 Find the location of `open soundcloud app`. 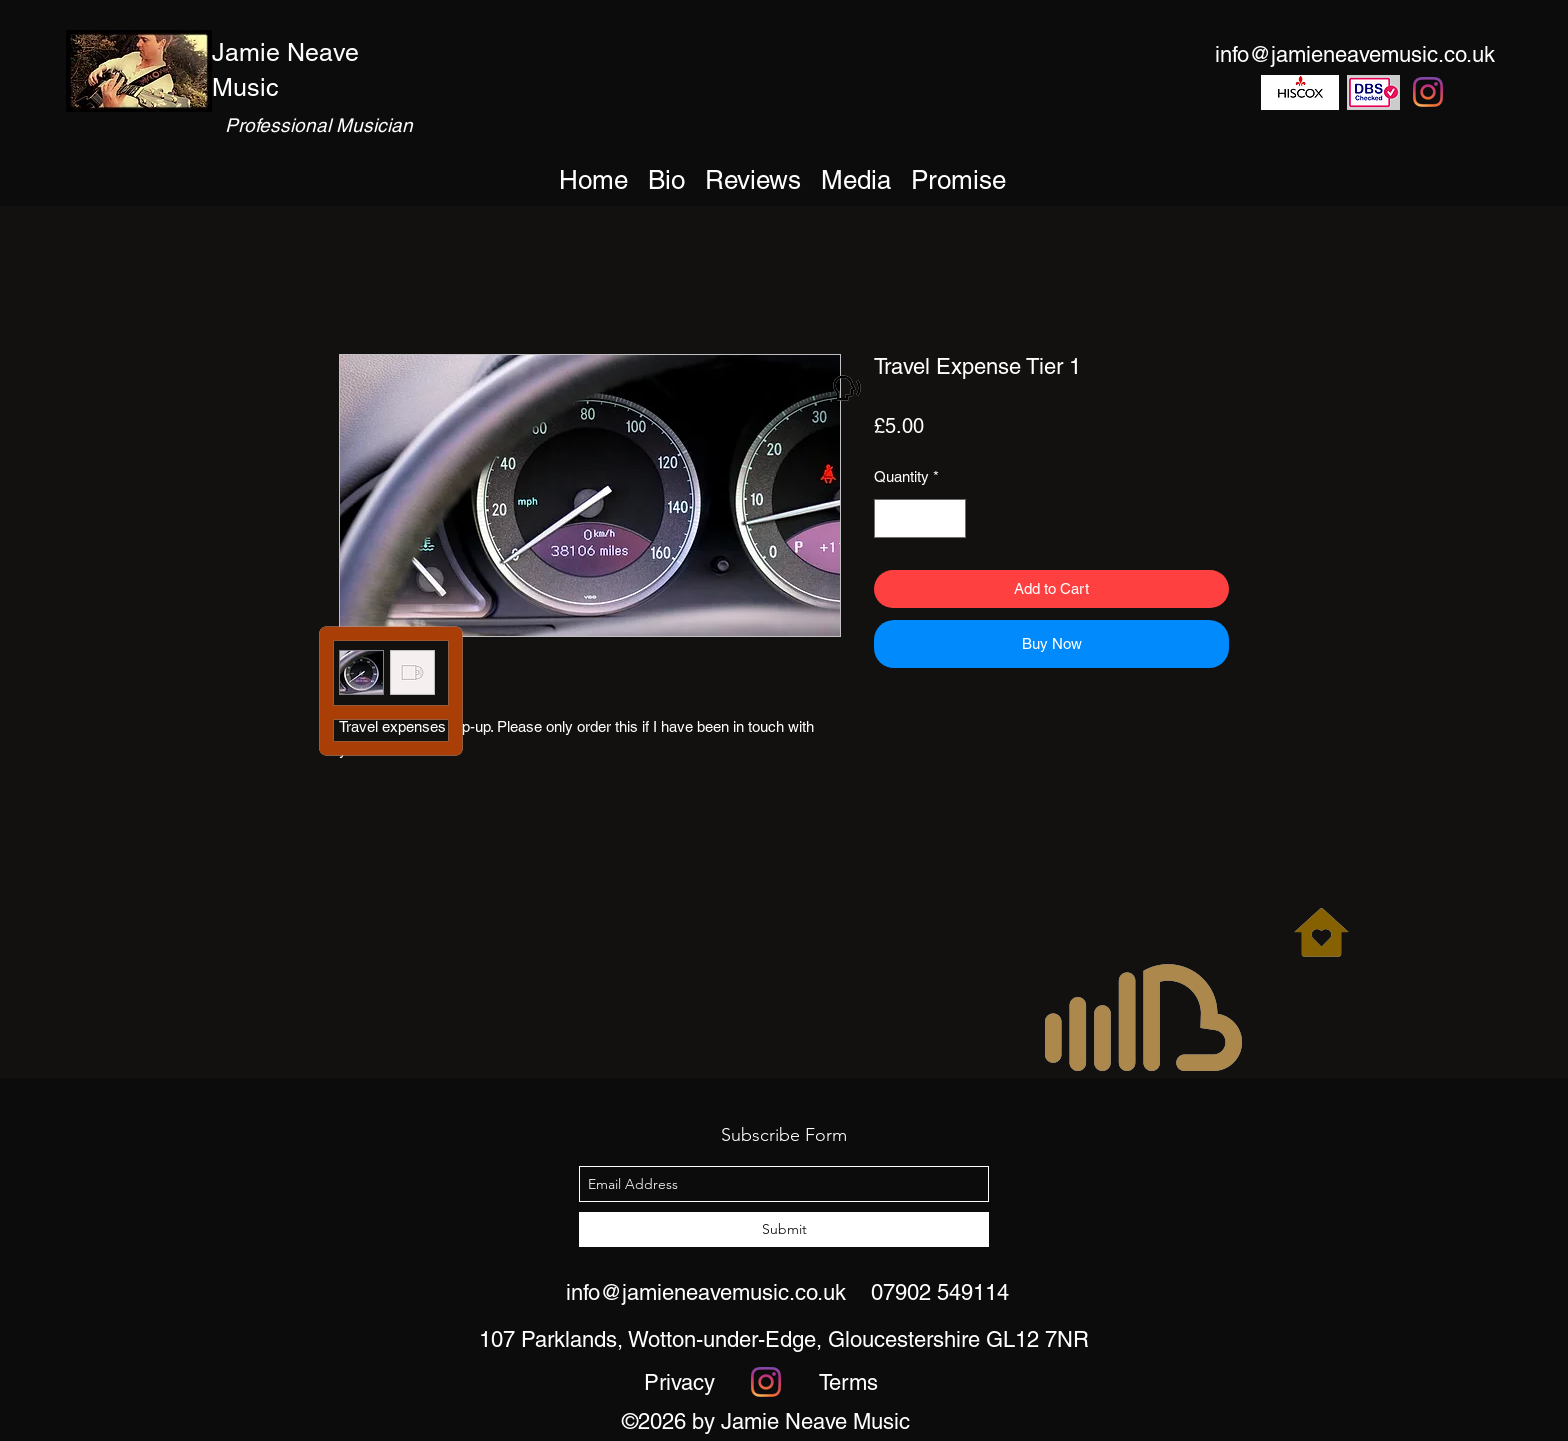

open soundcloud app is located at coordinates (1143, 1013).